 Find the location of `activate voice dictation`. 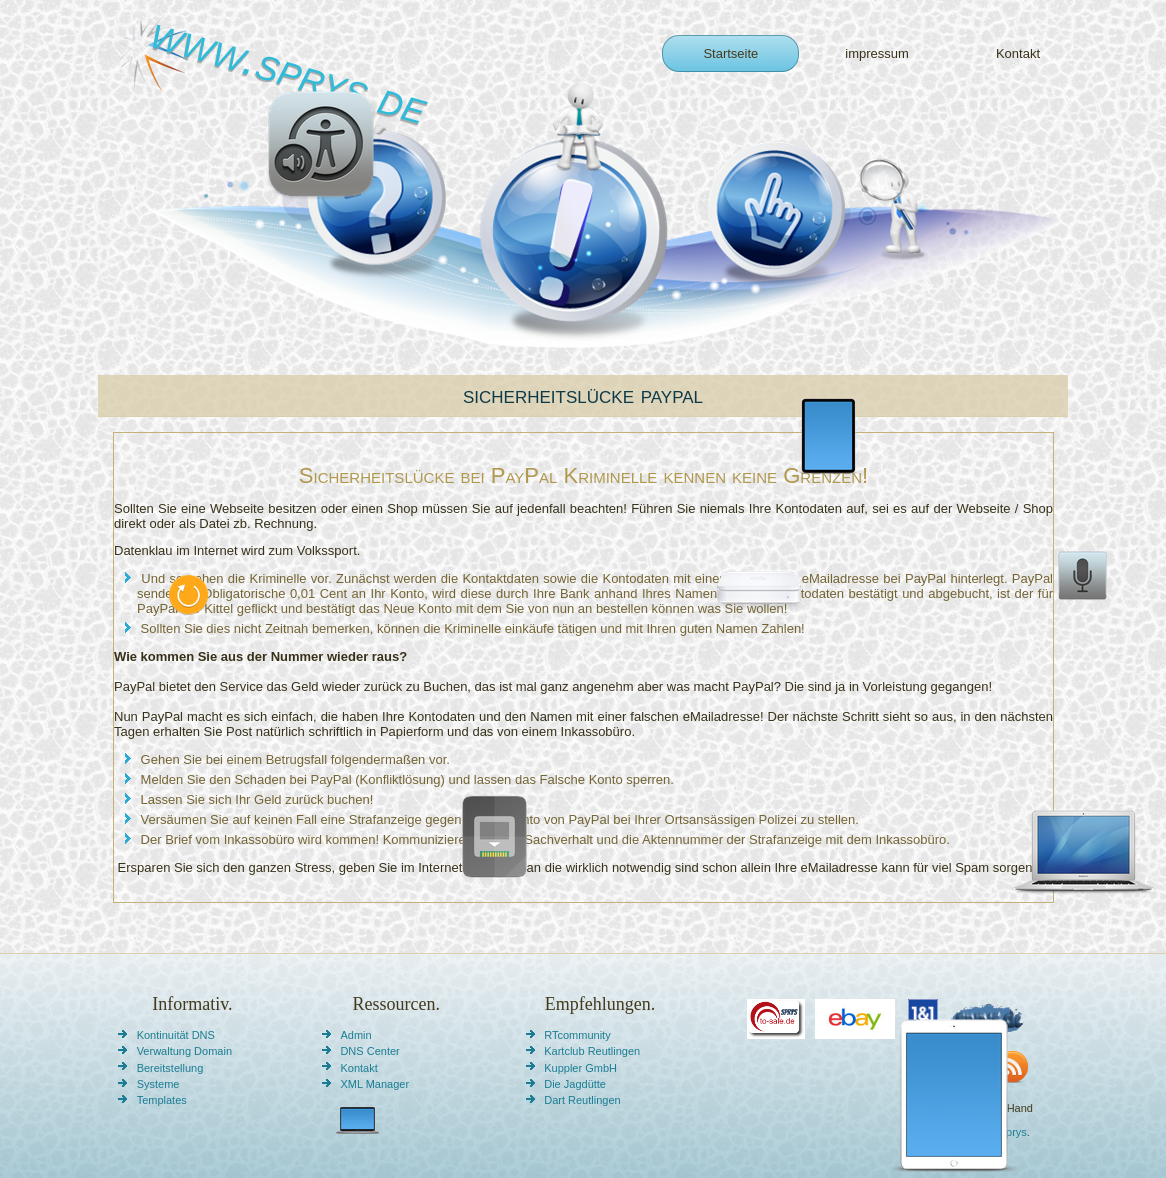

activate voice dictation is located at coordinates (1082, 575).